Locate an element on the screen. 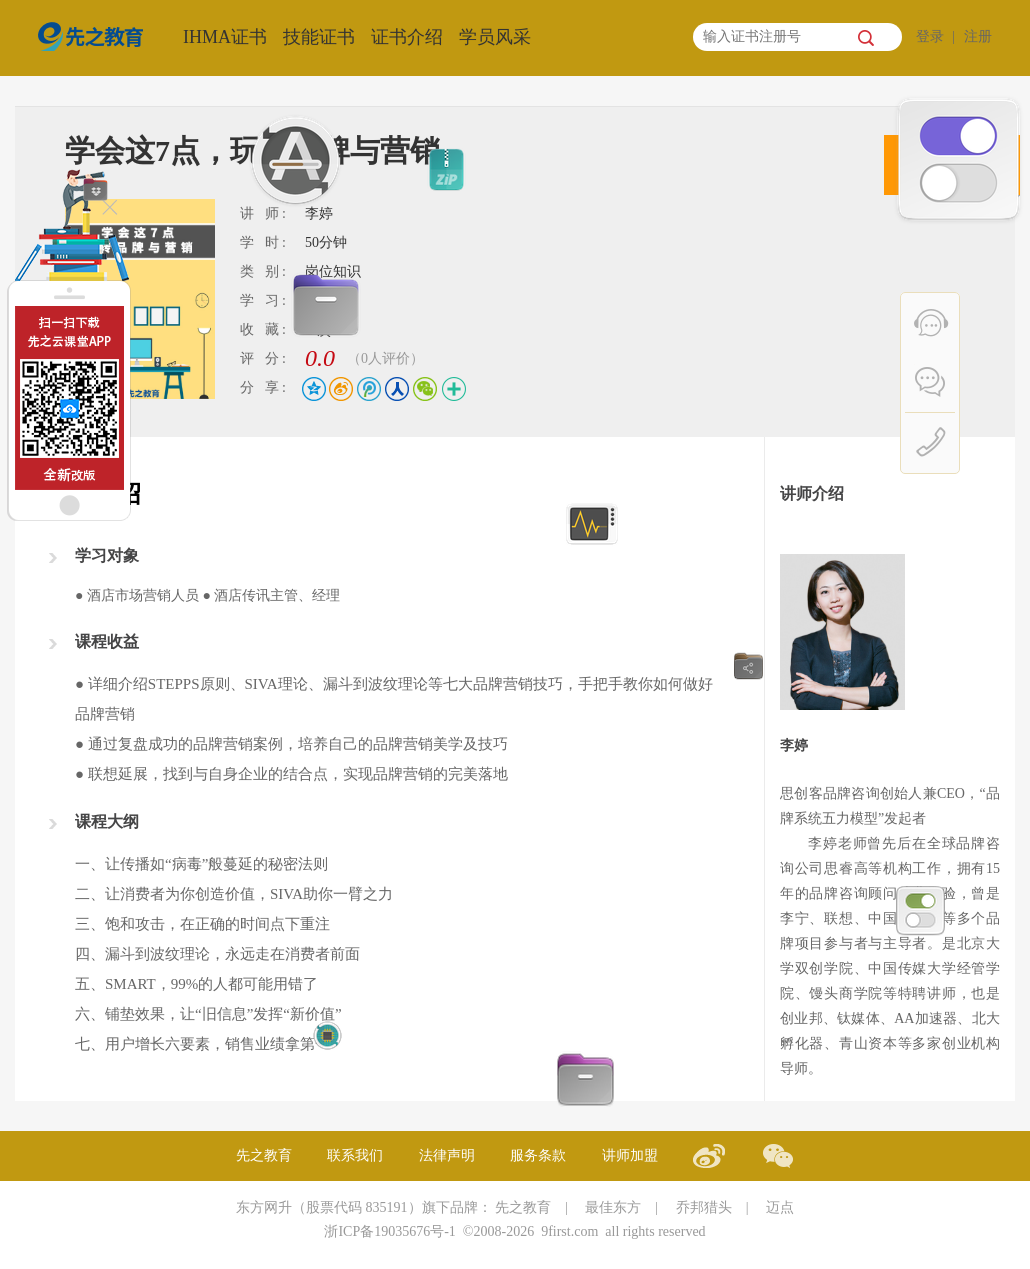  open system monitor application is located at coordinates (592, 524).